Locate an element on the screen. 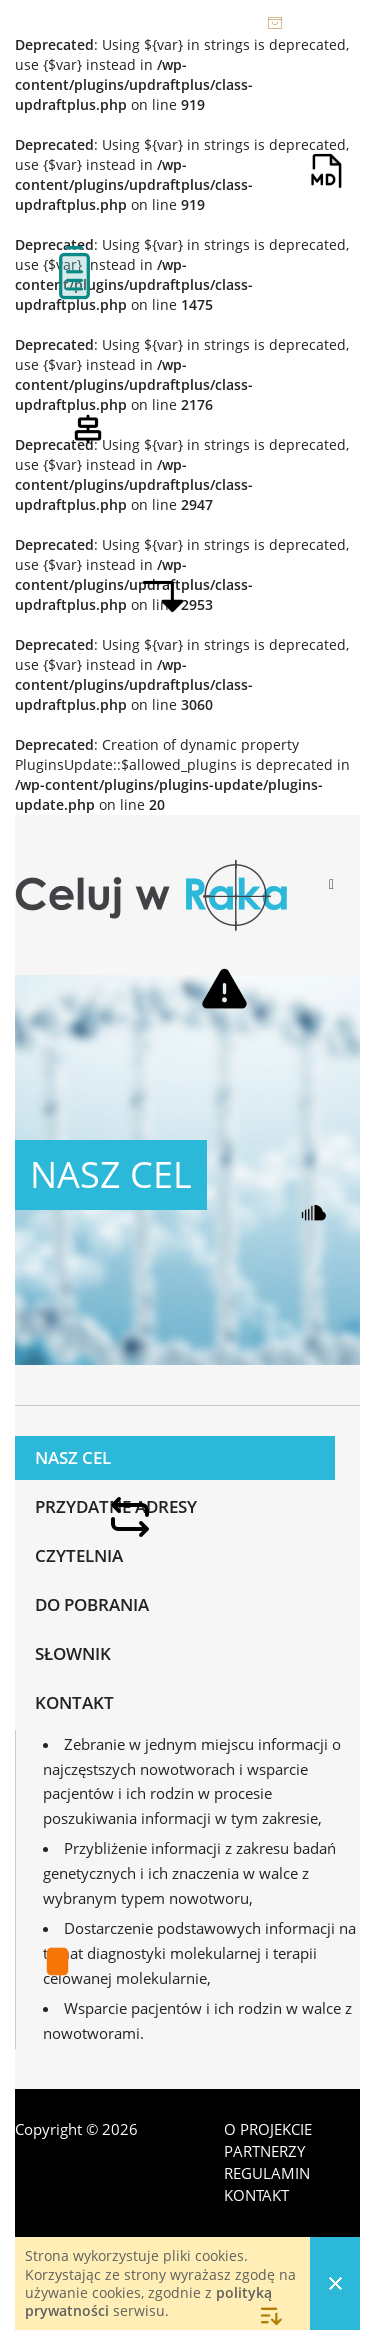 The image size is (375, 2345). indicates a warning or caution state is located at coordinates (224, 989).